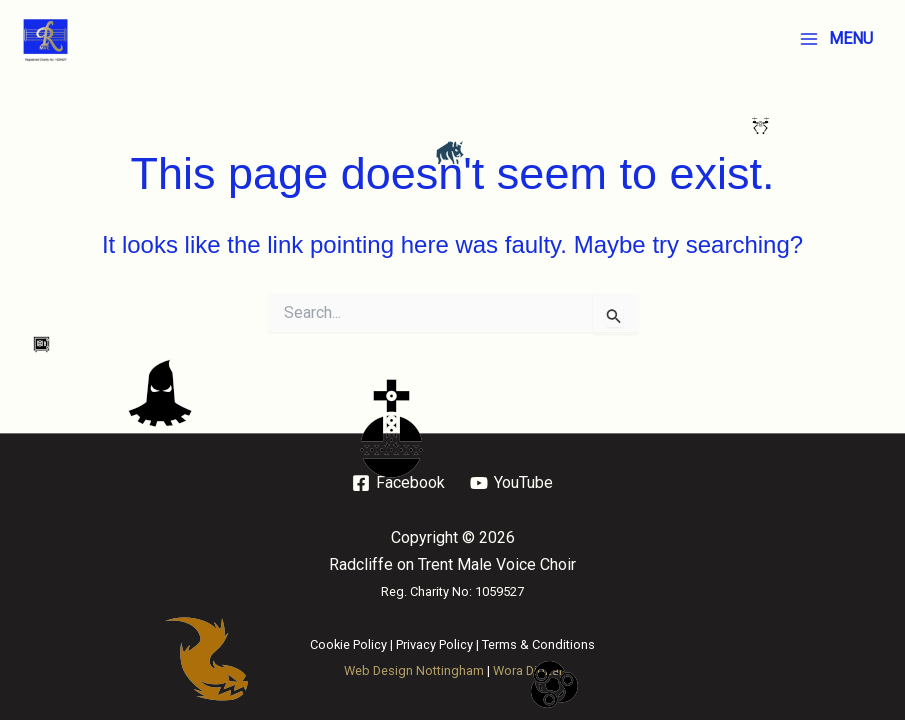  Describe the element at coordinates (450, 152) in the screenshot. I see `select boar character or unit in game` at that location.